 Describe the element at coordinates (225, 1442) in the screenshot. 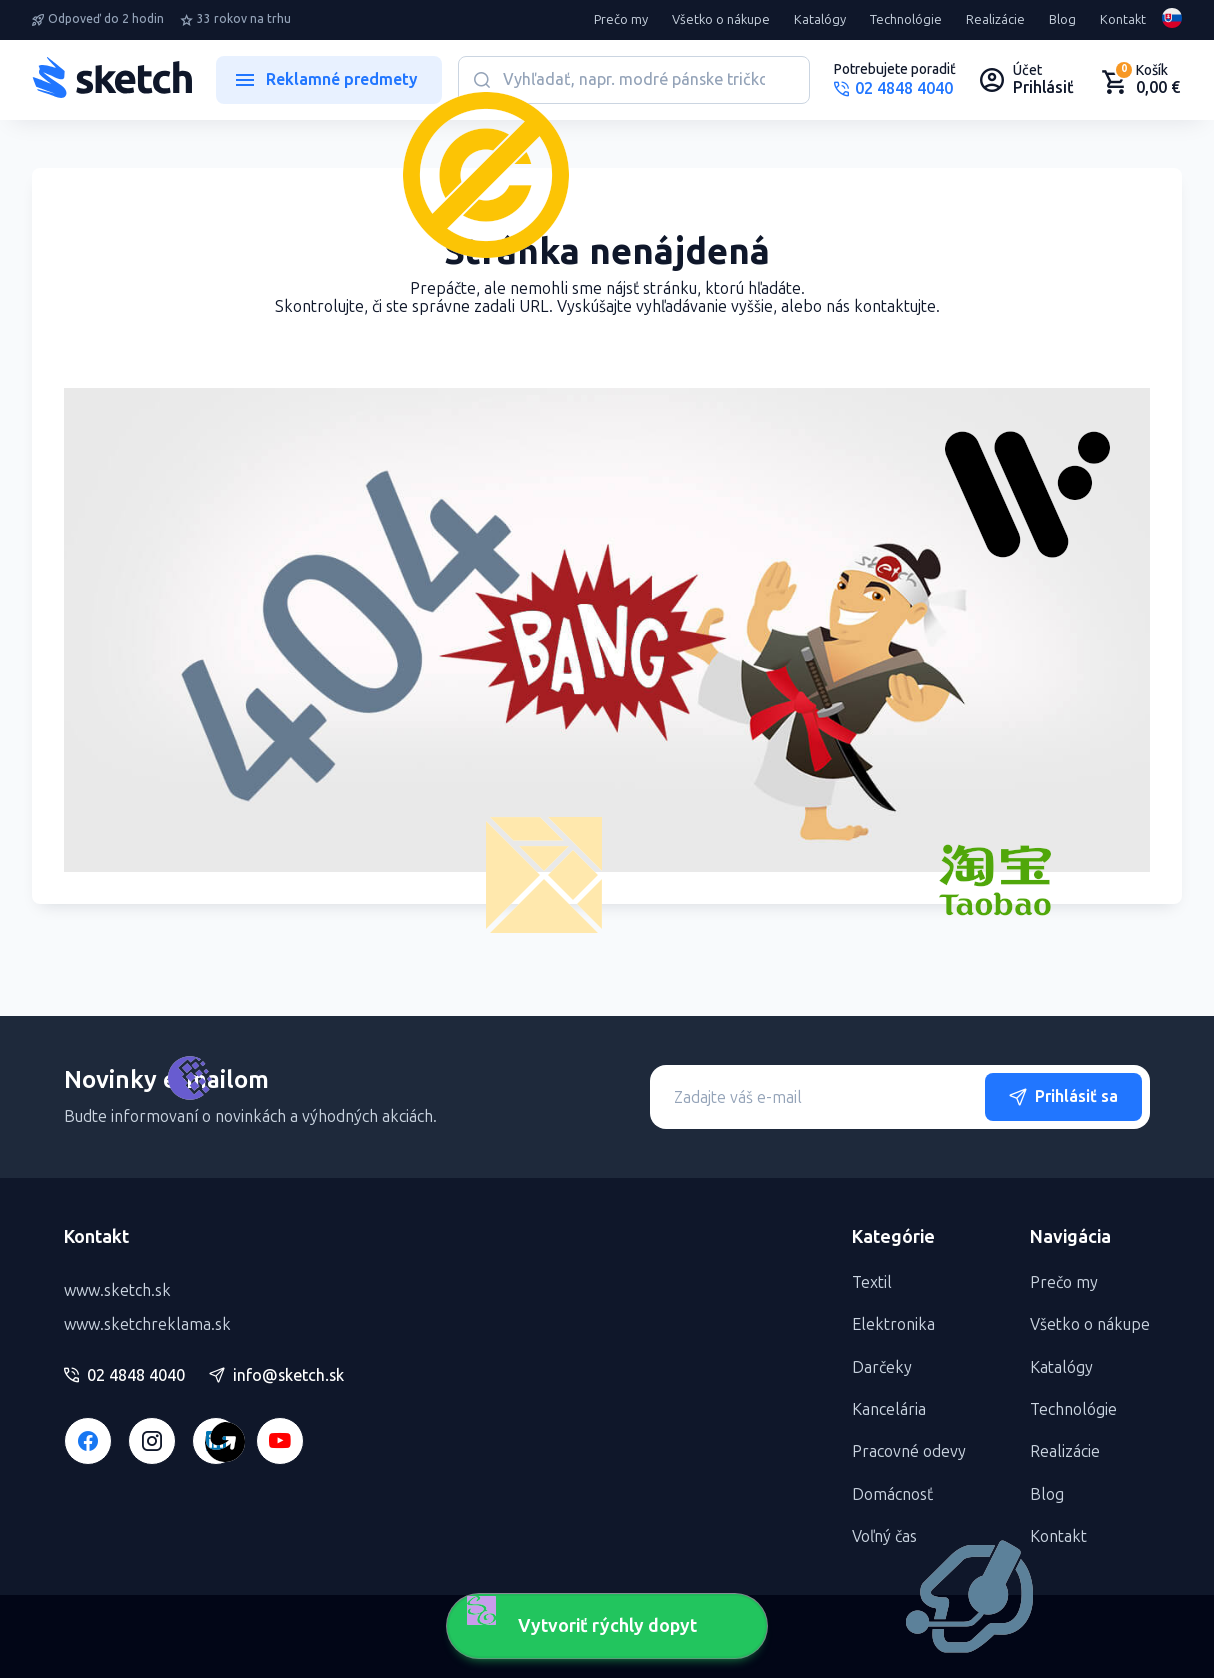

I see `open the MoneyGram app` at that location.